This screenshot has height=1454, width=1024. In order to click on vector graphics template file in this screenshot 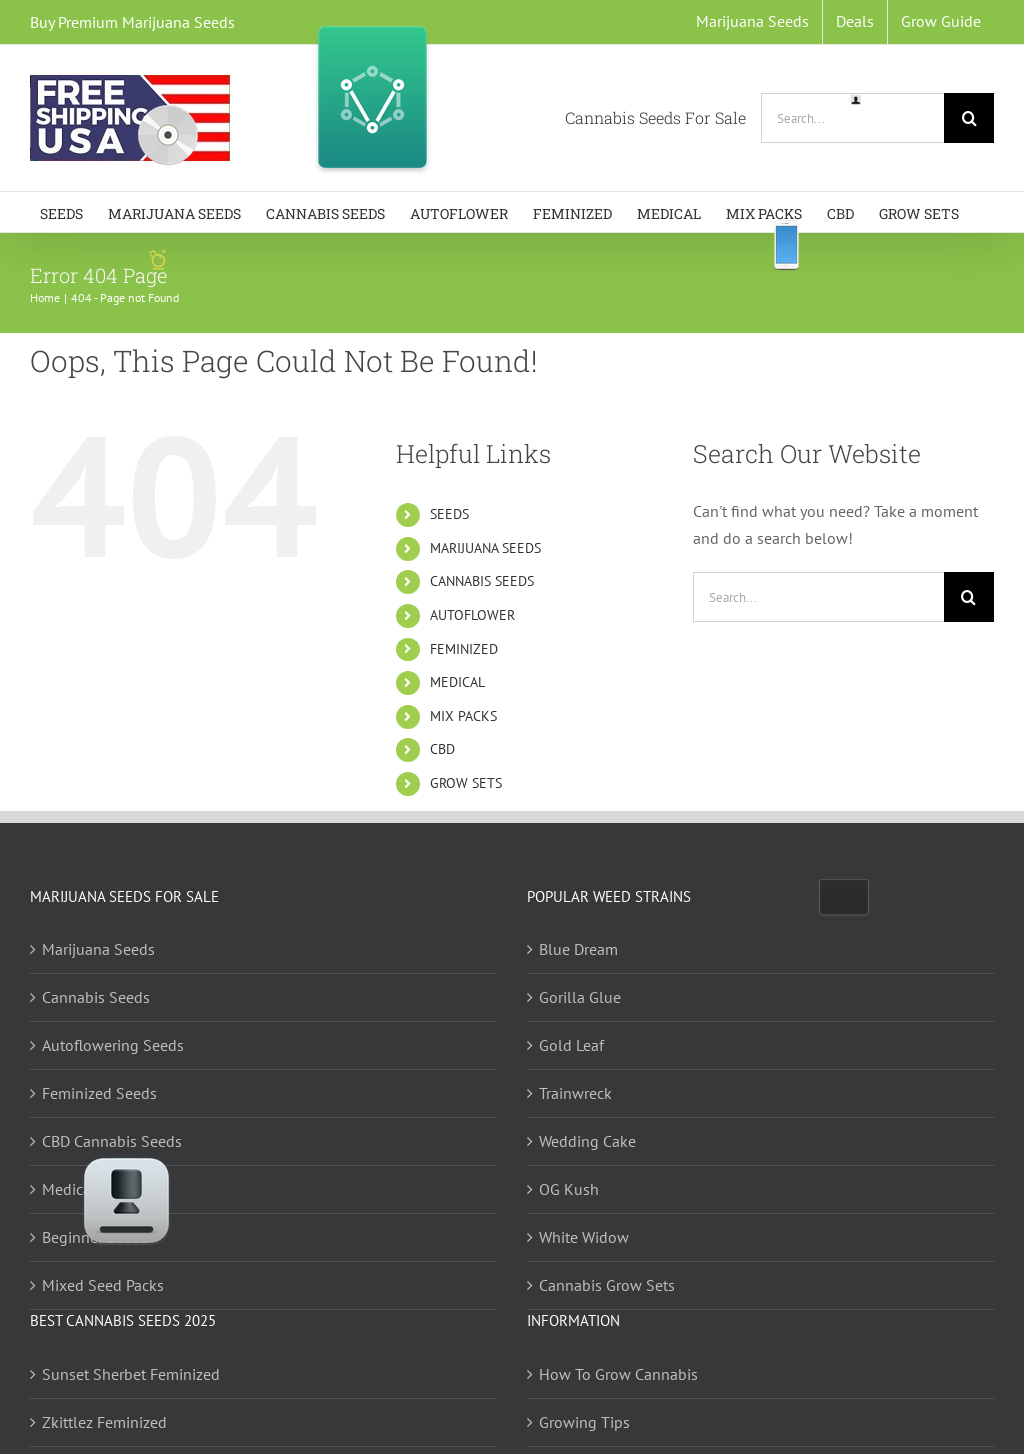, I will do `click(372, 99)`.